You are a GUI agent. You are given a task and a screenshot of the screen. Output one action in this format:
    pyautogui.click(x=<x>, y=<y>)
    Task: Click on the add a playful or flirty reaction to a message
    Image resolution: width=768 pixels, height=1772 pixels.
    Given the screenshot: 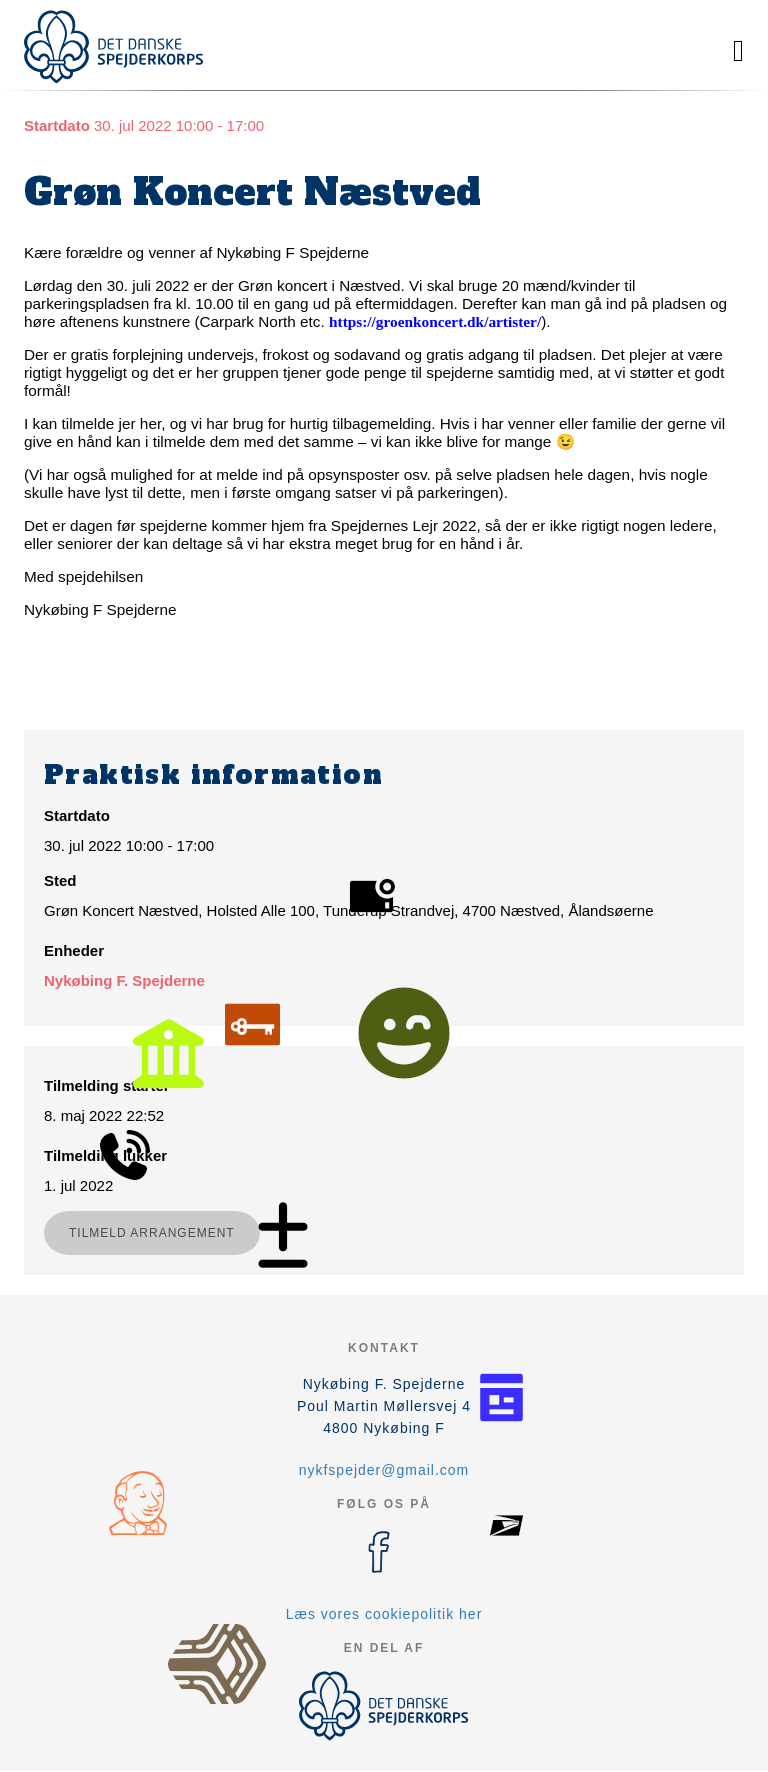 What is the action you would take?
    pyautogui.click(x=404, y=1033)
    